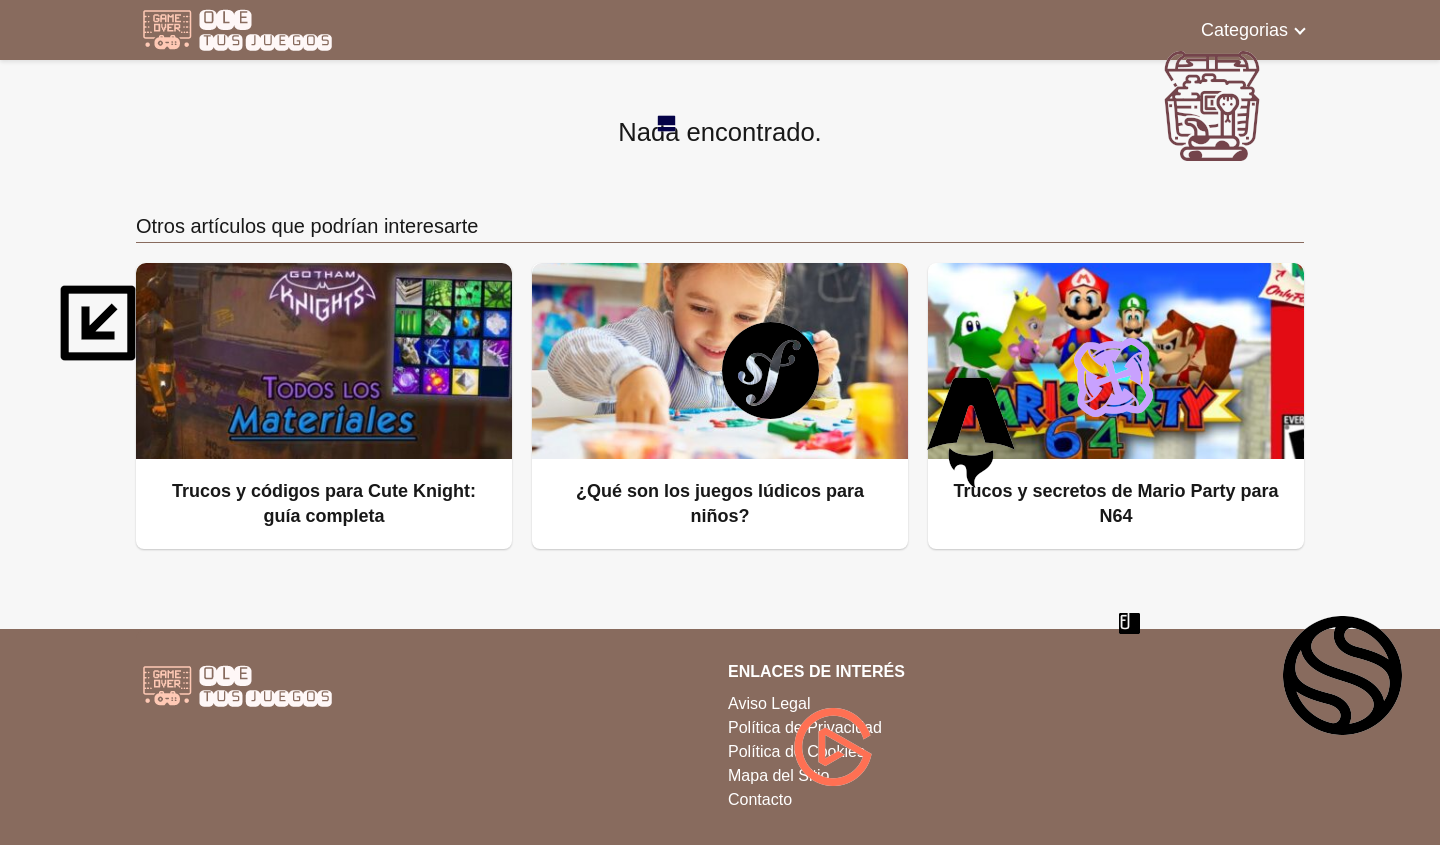  What do you see at coordinates (971, 433) in the screenshot?
I see `astro web framework logo` at bounding box center [971, 433].